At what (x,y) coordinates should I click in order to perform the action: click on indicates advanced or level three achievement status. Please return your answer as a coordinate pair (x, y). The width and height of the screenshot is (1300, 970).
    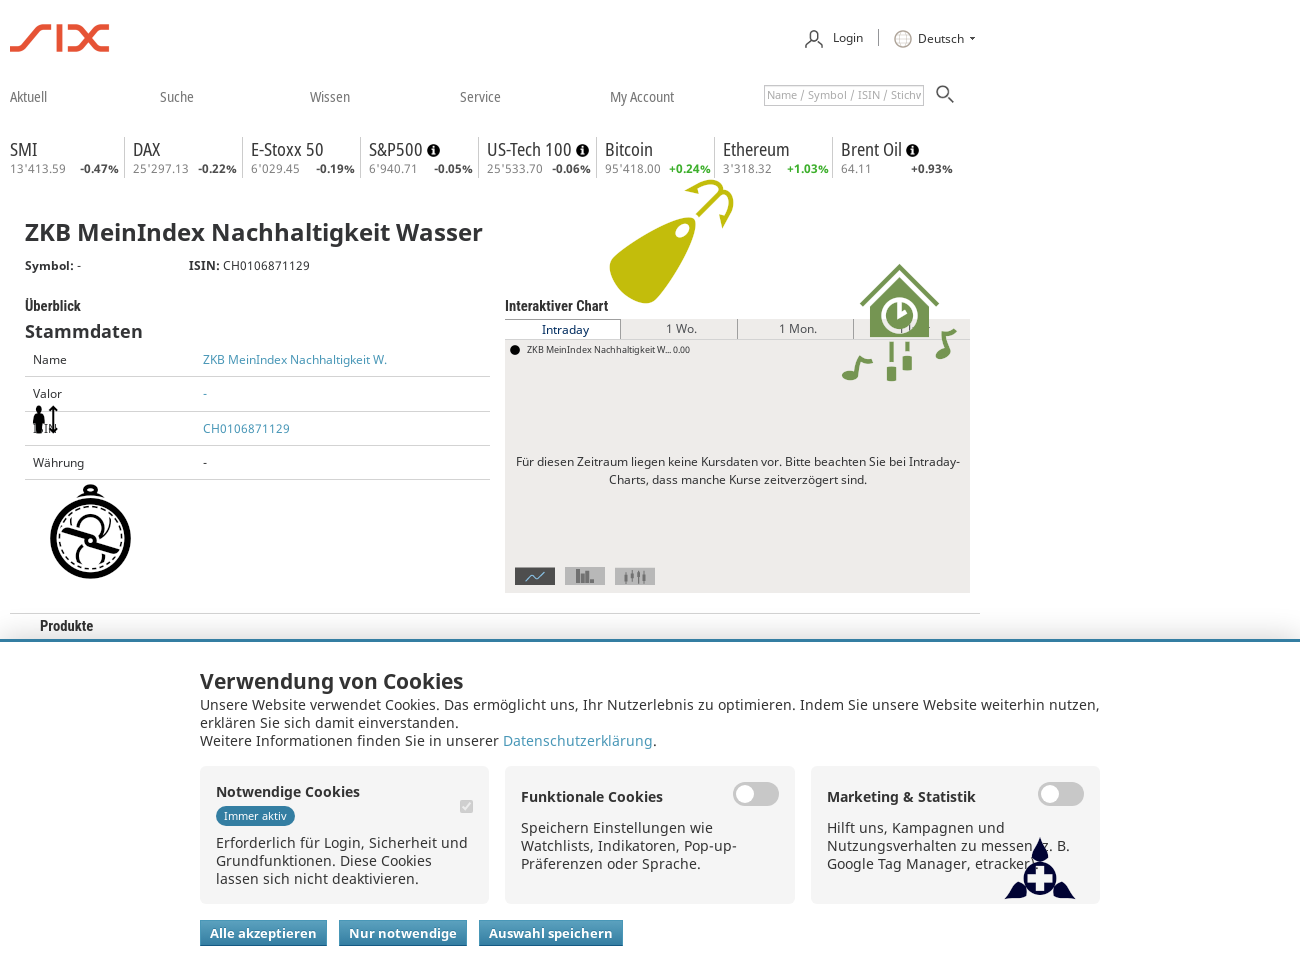
    Looking at the image, I should click on (1040, 868).